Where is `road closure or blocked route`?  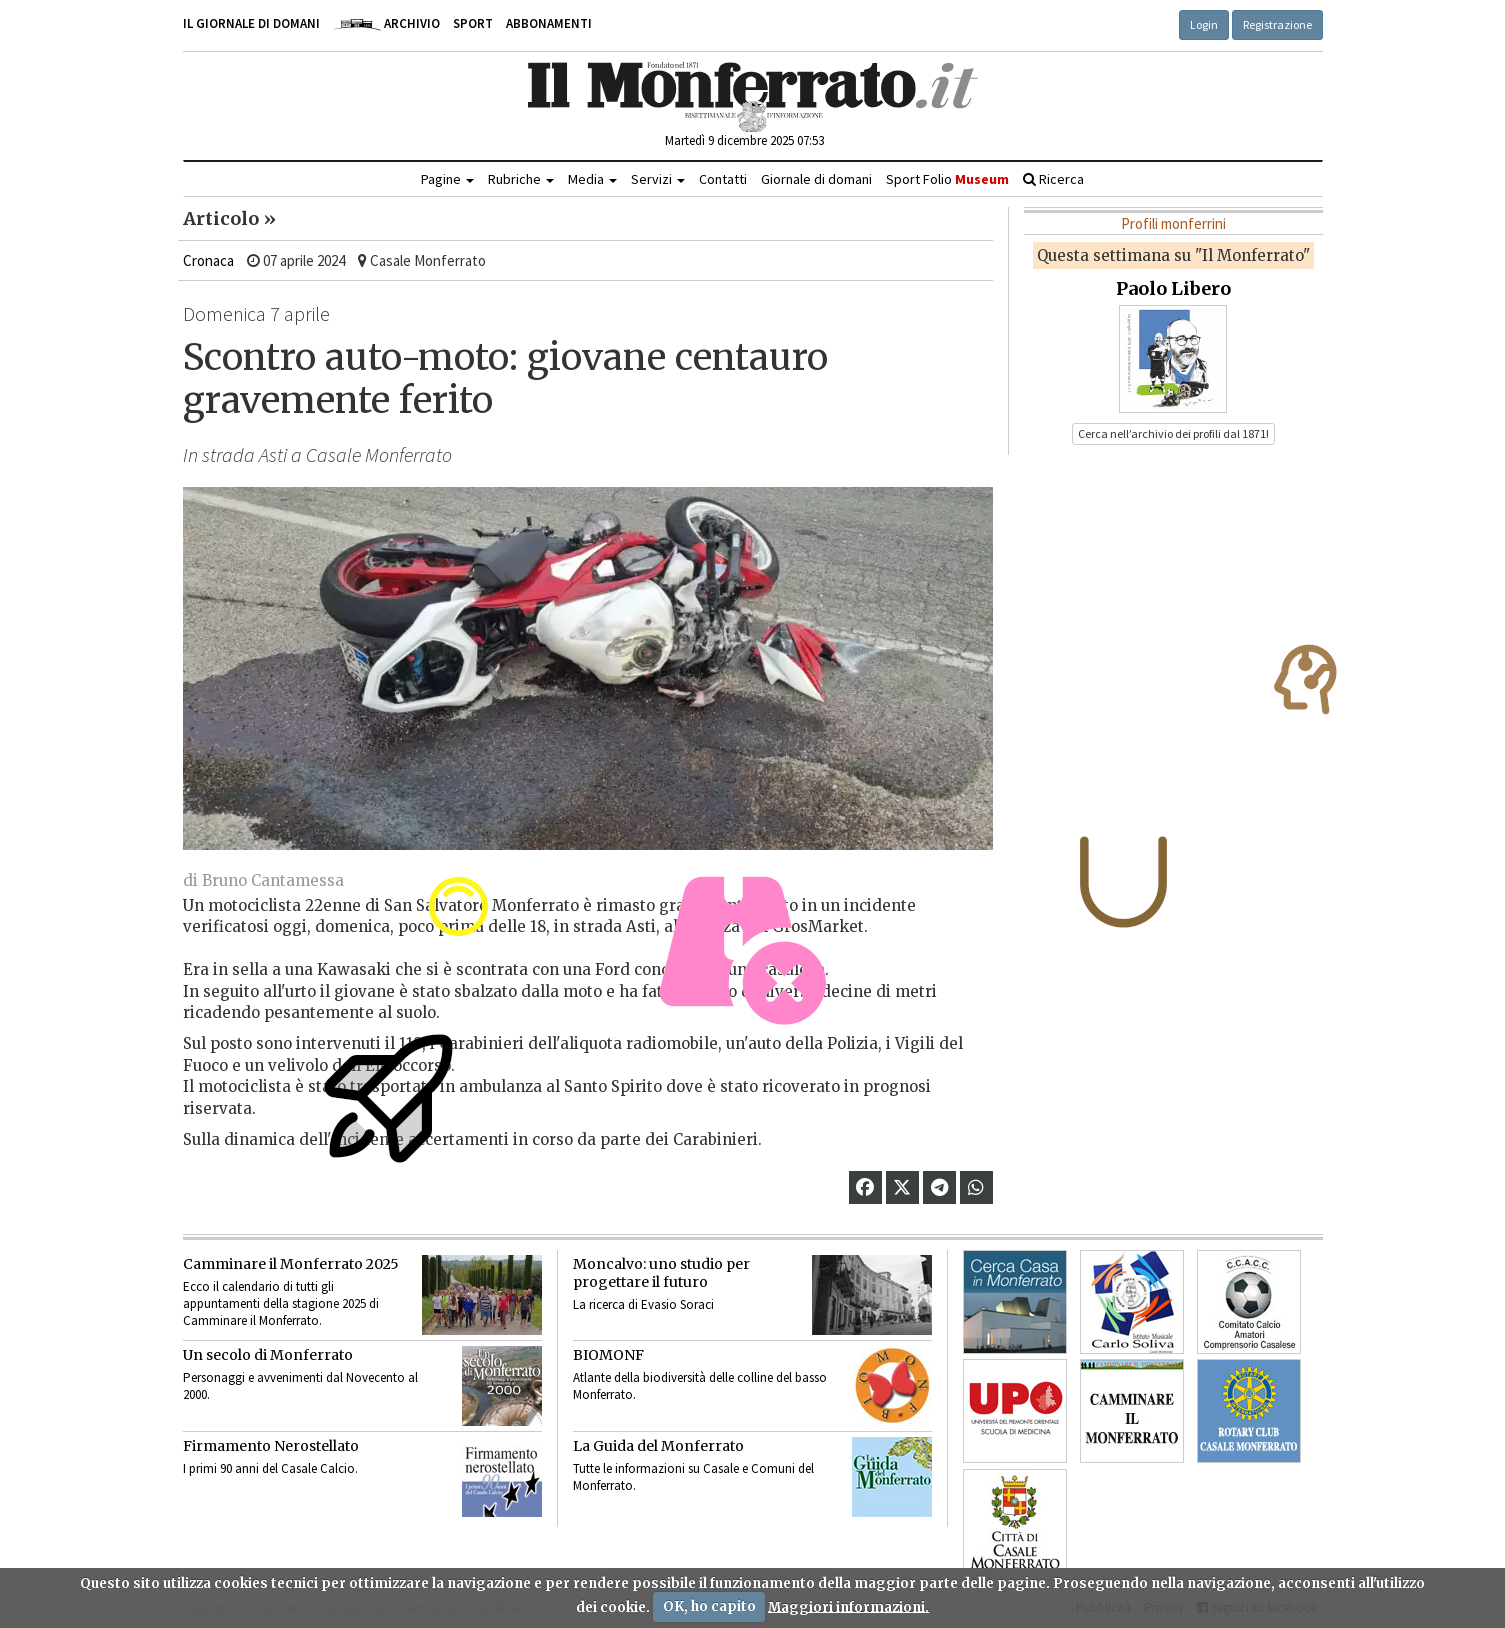
road closure or blocked route is located at coordinates (733, 941).